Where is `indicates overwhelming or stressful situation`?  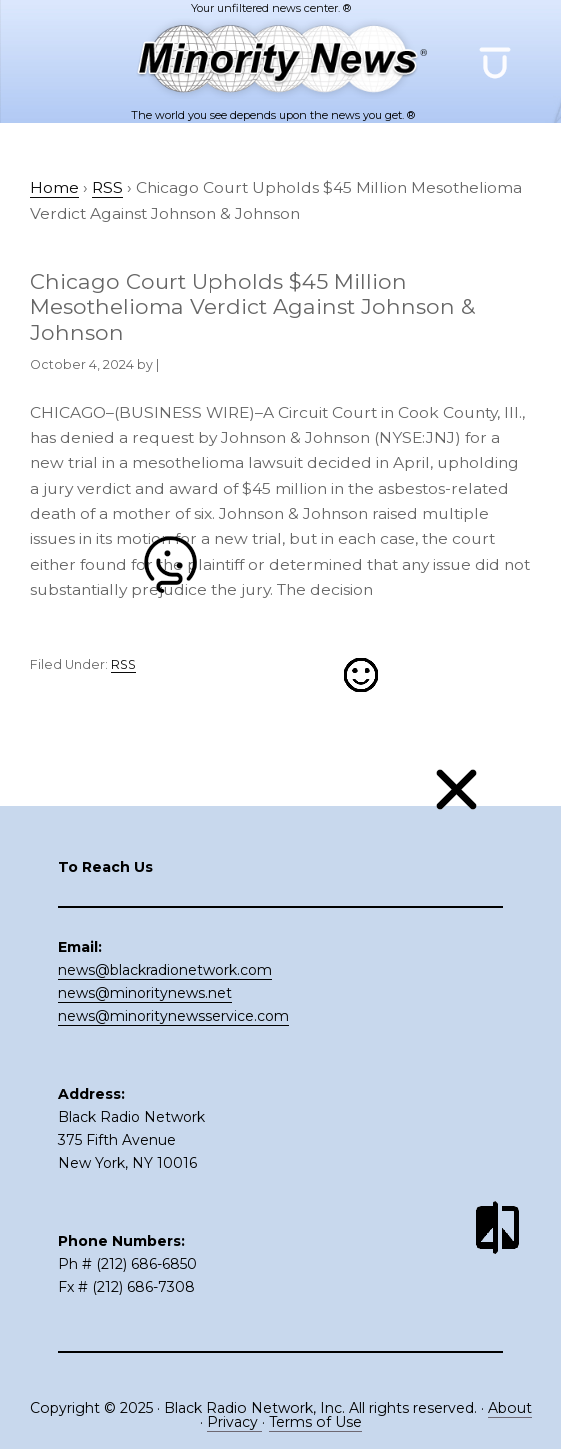
indicates overwhelming or stressful situation is located at coordinates (170, 562).